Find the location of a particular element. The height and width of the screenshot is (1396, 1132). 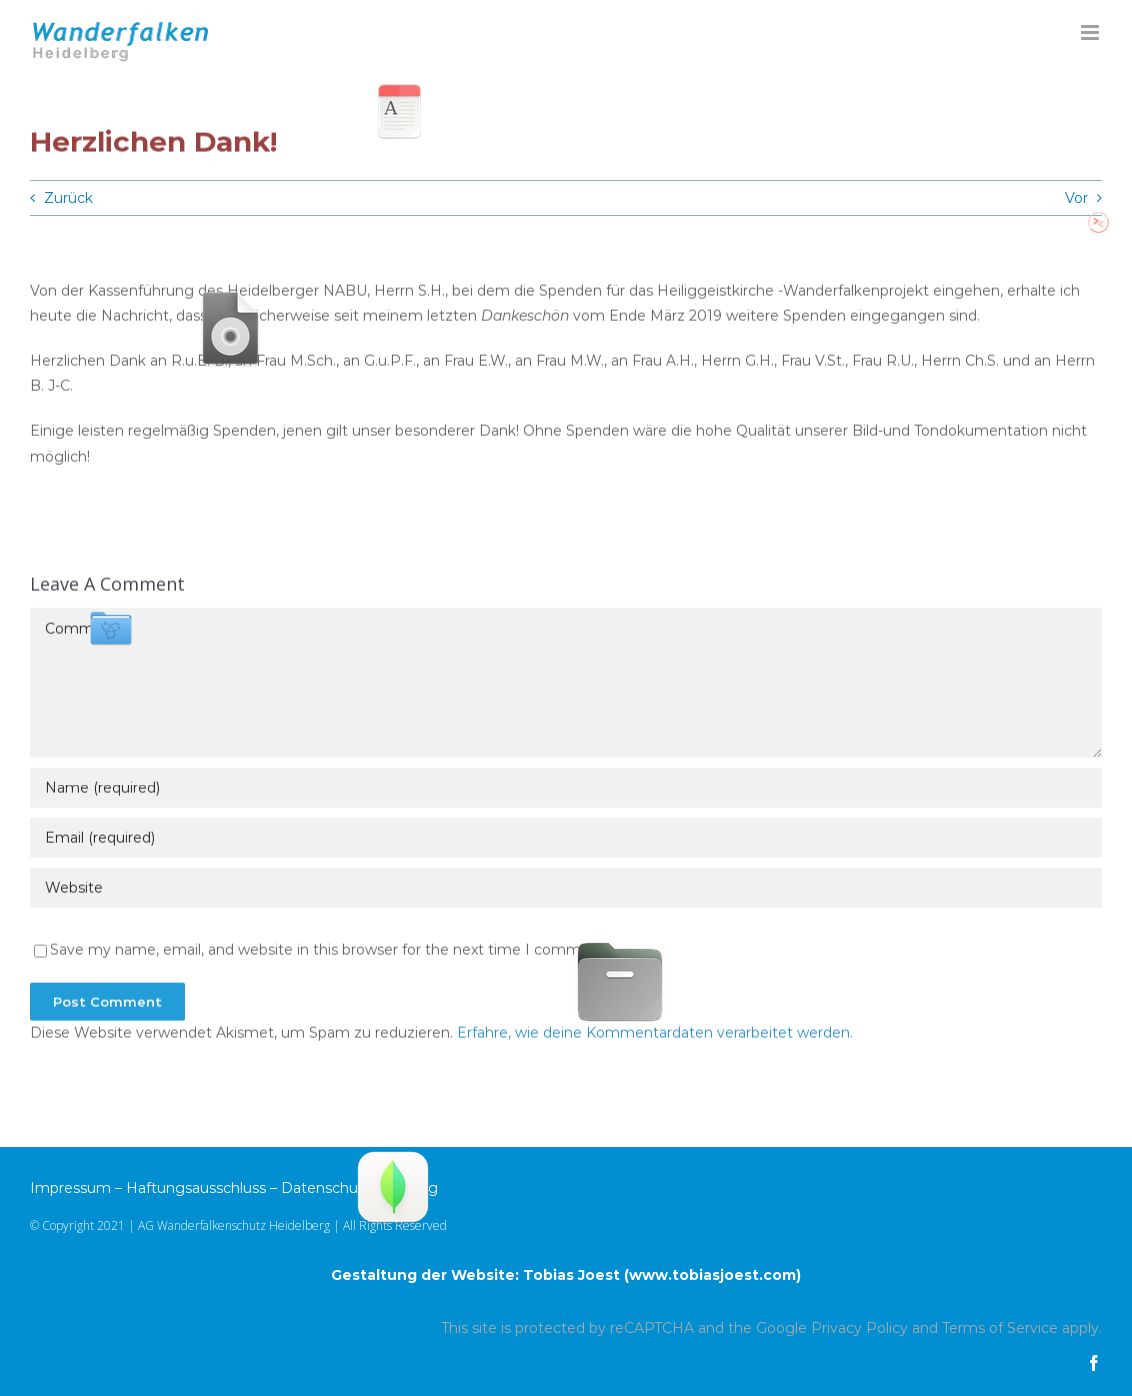

a CD or disc image file is located at coordinates (230, 329).